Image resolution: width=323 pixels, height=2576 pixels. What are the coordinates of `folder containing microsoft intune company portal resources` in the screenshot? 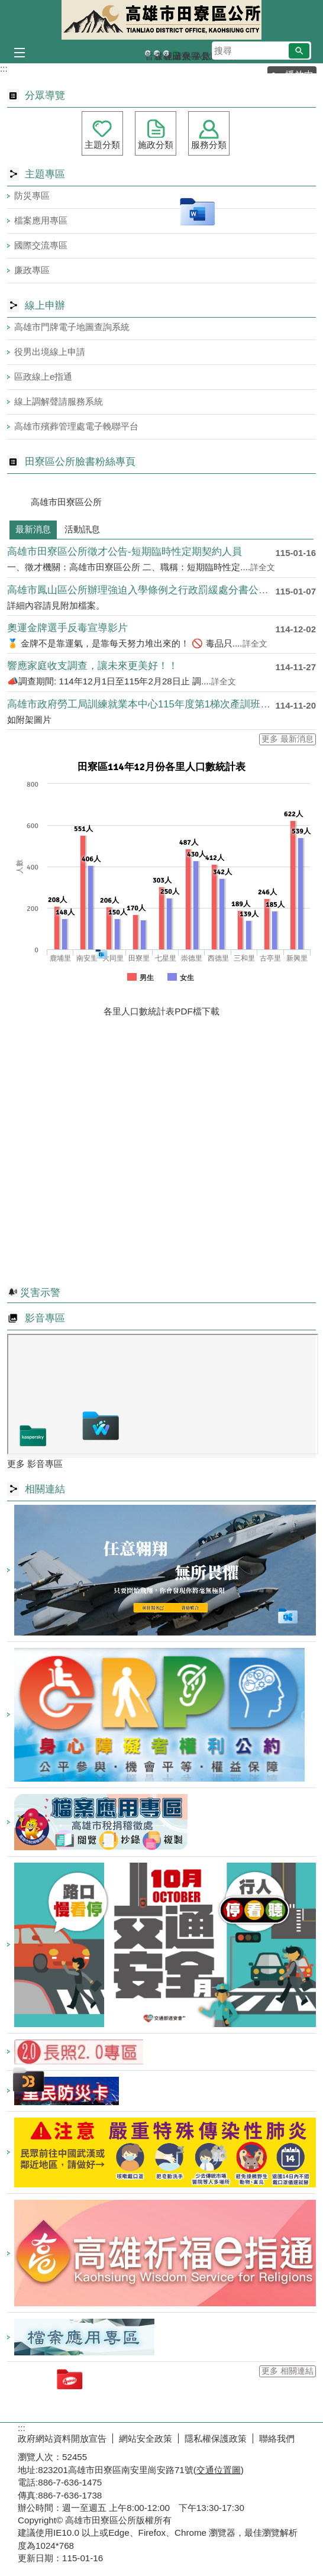 It's located at (101, 954).